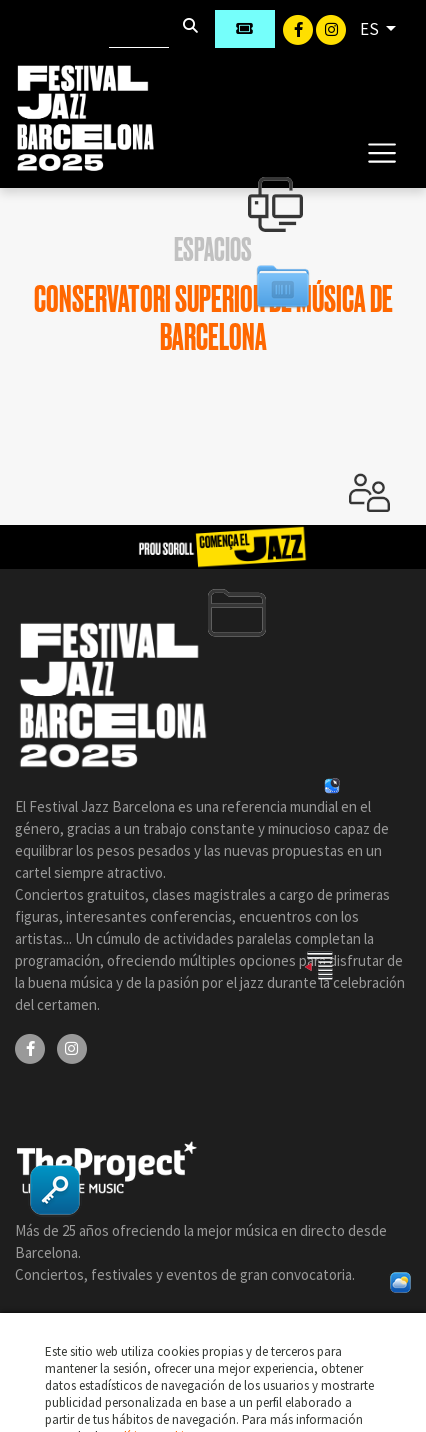  Describe the element at coordinates (369, 491) in the screenshot. I see `access user account settings` at that location.